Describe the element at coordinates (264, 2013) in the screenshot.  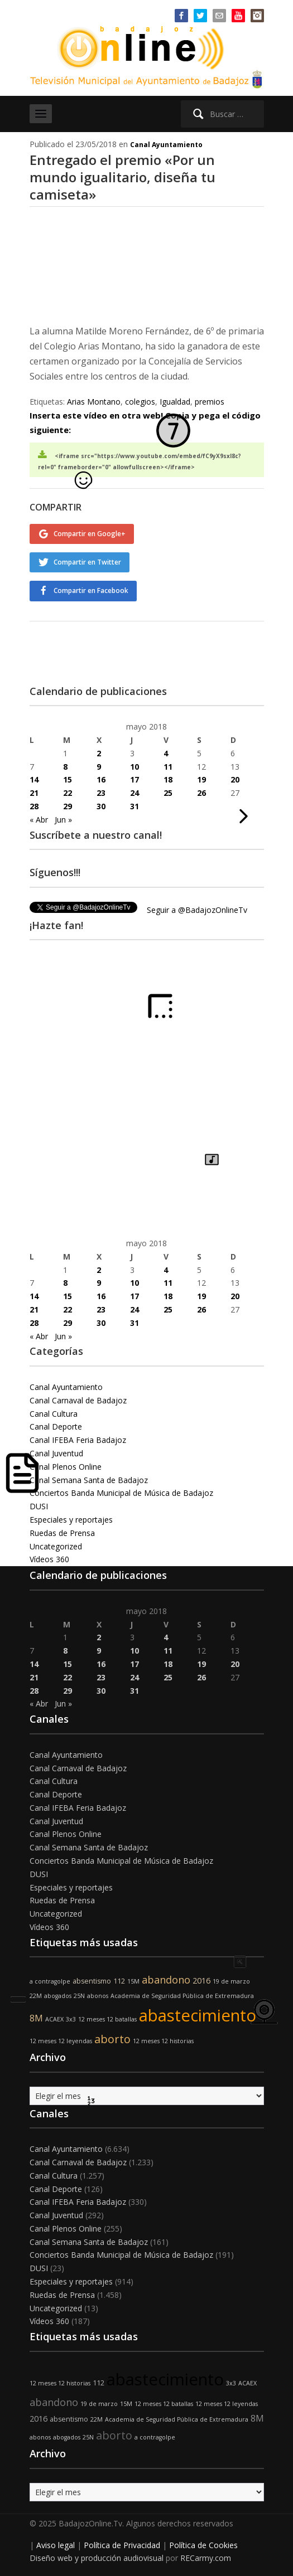
I see `access webcam or camera settings` at that location.